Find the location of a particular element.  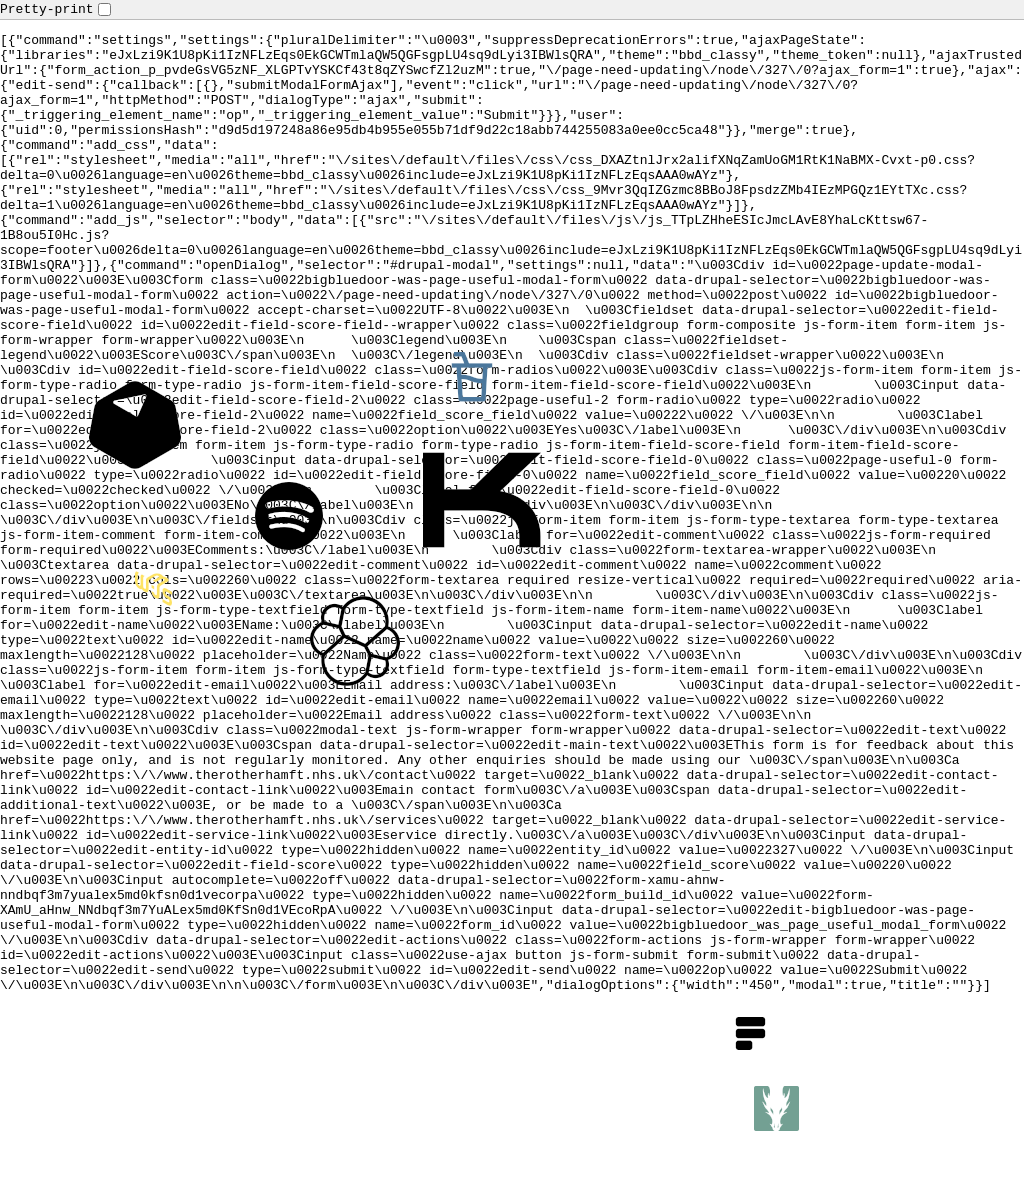

Formspree form backend service logo is located at coordinates (750, 1033).